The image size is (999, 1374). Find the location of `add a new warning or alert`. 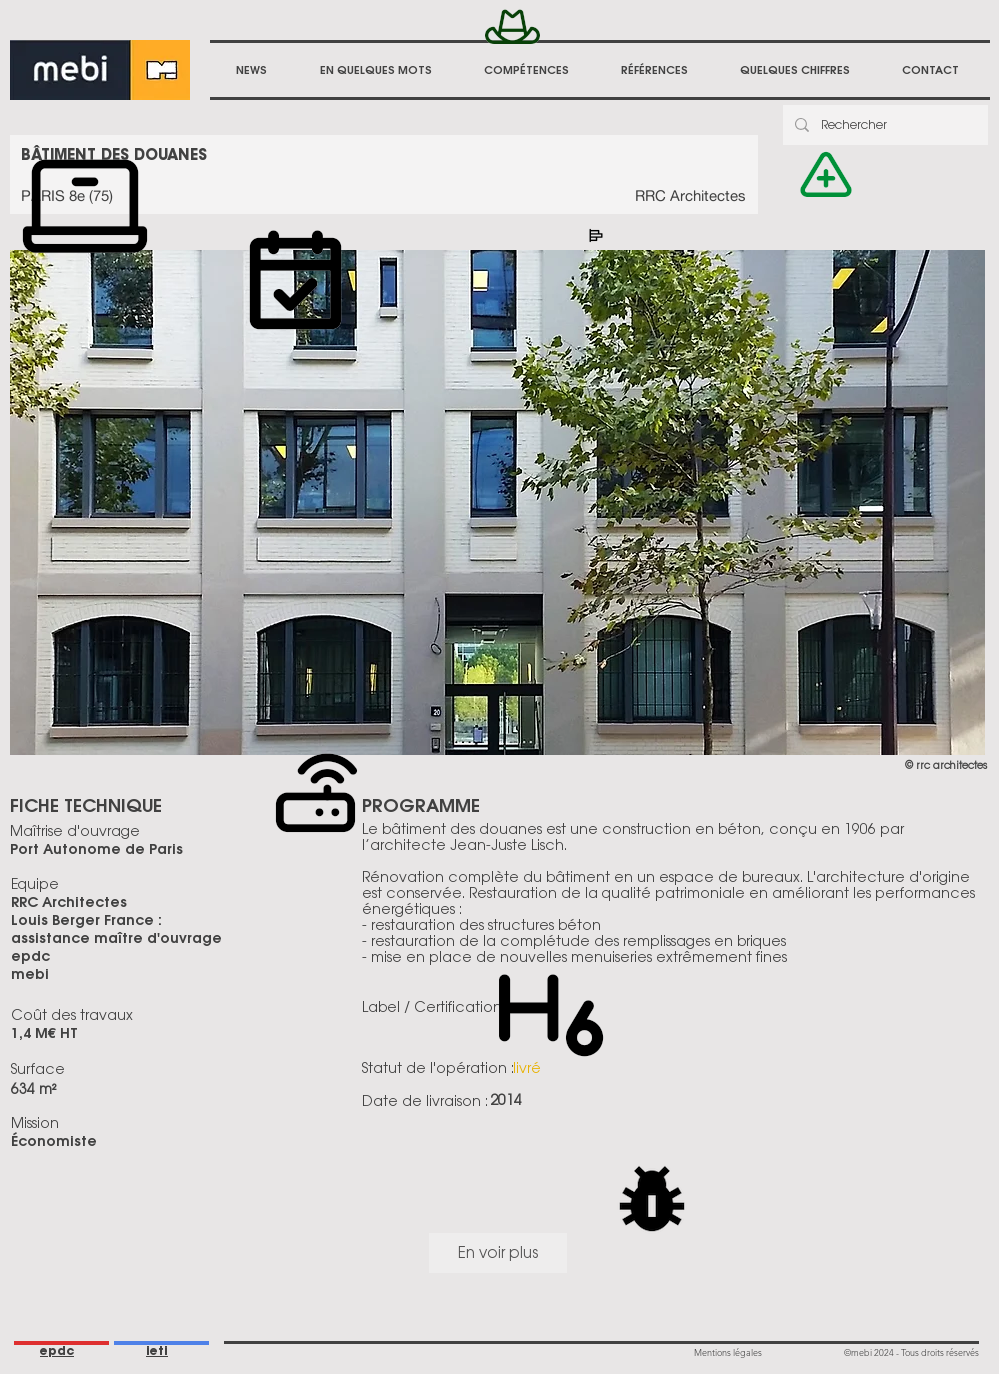

add a new warning or alert is located at coordinates (826, 176).